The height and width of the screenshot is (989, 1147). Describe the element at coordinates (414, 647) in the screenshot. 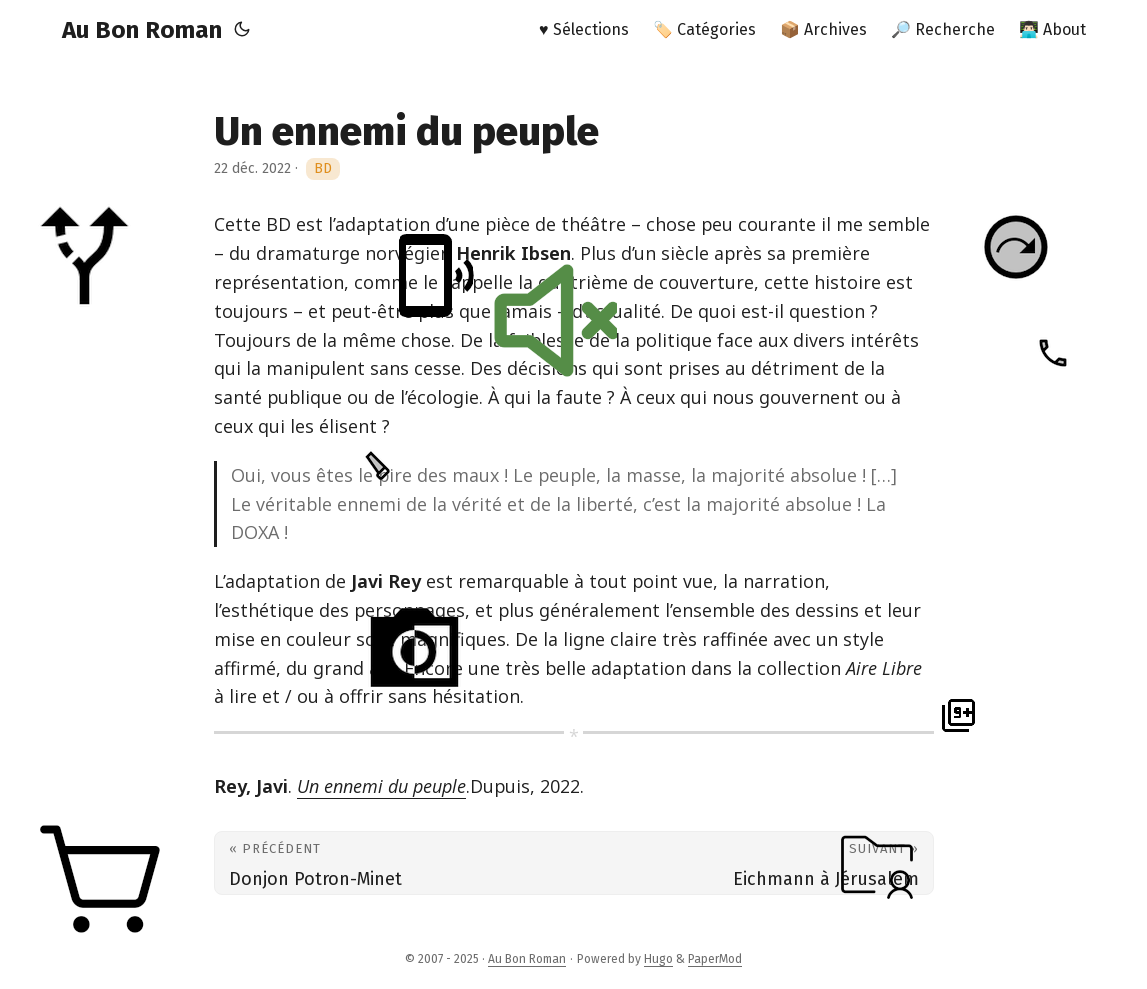

I see `apply black and white filter to photo` at that location.